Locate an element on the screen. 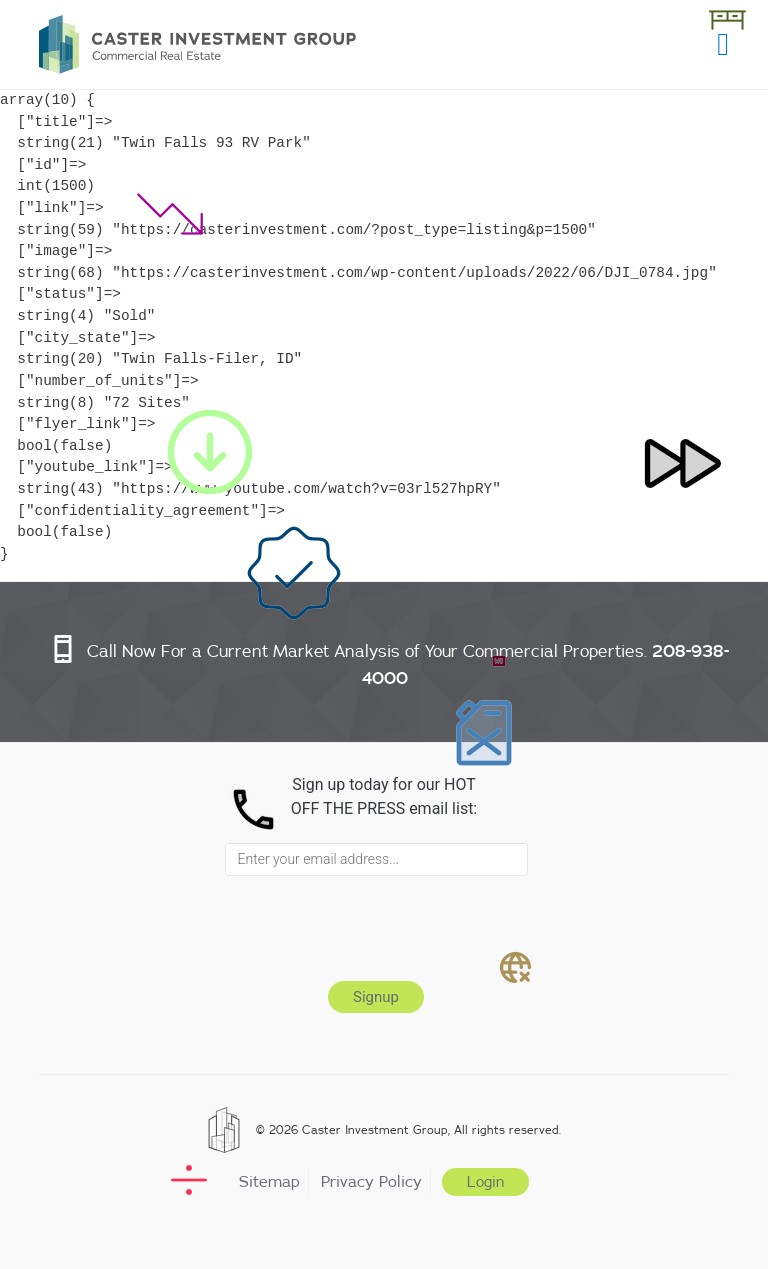 Image resolution: width=768 pixels, height=1269 pixels. indicates verified or authenticated status is located at coordinates (294, 573).